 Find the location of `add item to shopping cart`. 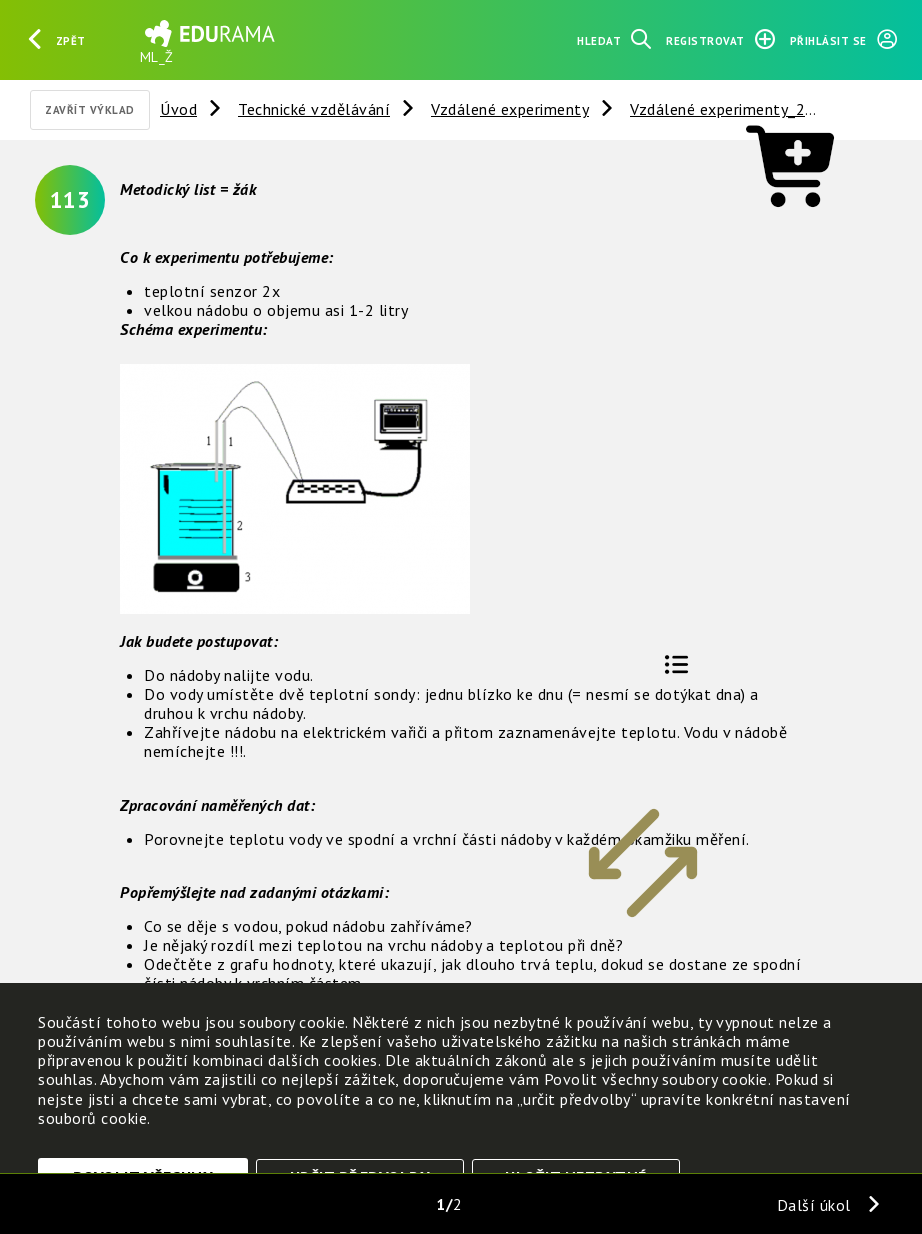

add item to shopping cart is located at coordinates (795, 167).